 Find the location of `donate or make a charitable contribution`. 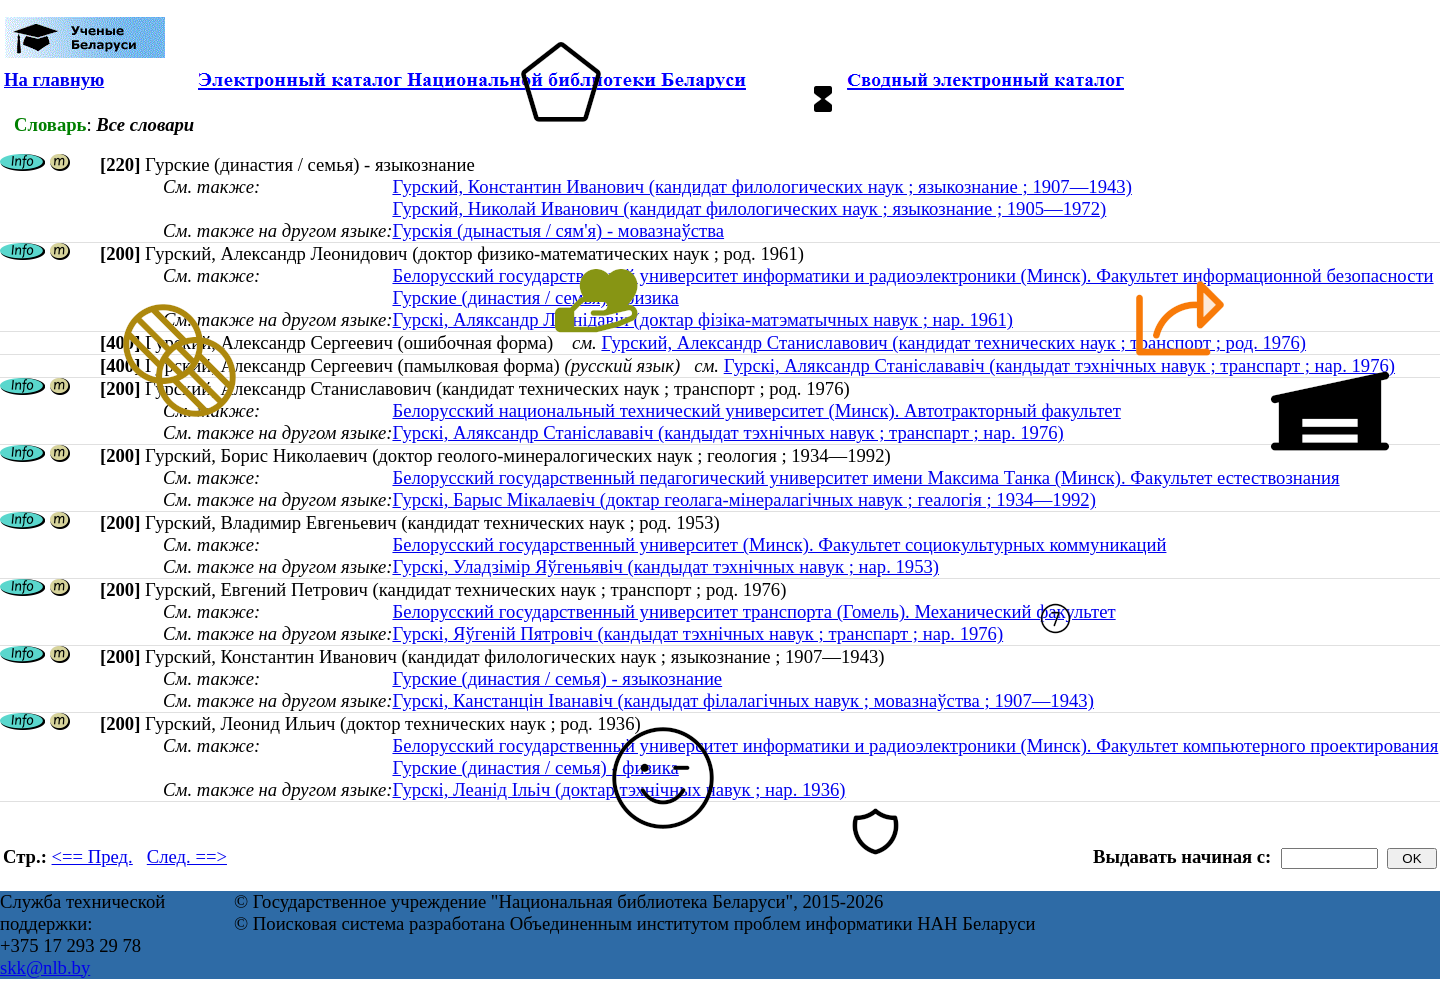

donate or make a charitable contribution is located at coordinates (599, 302).